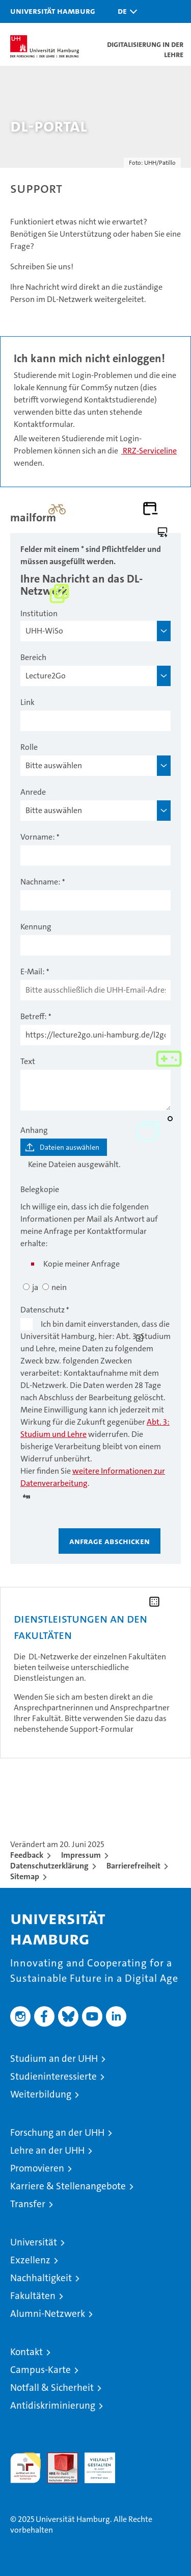 The image size is (191, 2576). What do you see at coordinates (162, 532) in the screenshot?
I see `power settings for desktop computer` at bounding box center [162, 532].